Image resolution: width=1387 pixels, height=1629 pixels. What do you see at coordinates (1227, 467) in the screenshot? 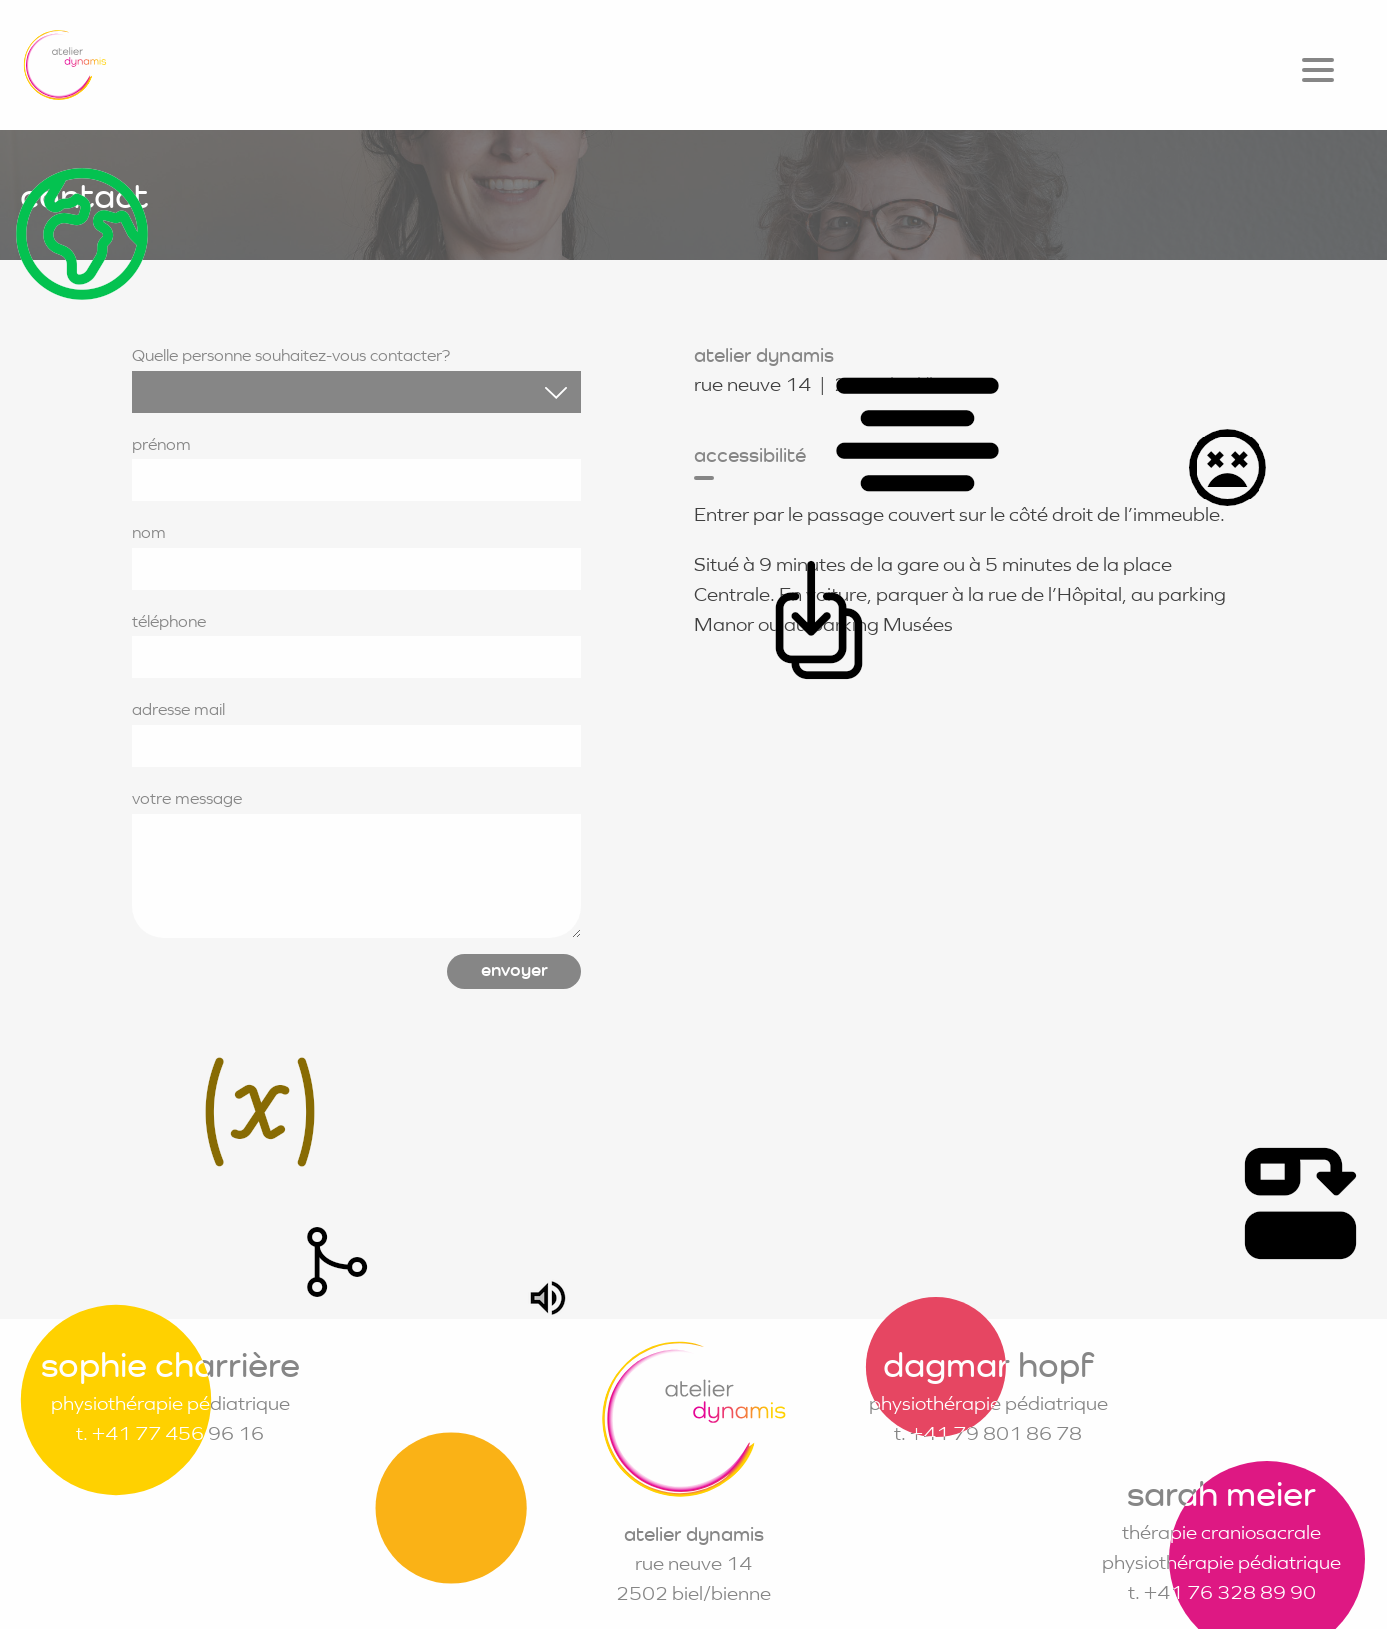
I see `submit negative feedback or rating` at bounding box center [1227, 467].